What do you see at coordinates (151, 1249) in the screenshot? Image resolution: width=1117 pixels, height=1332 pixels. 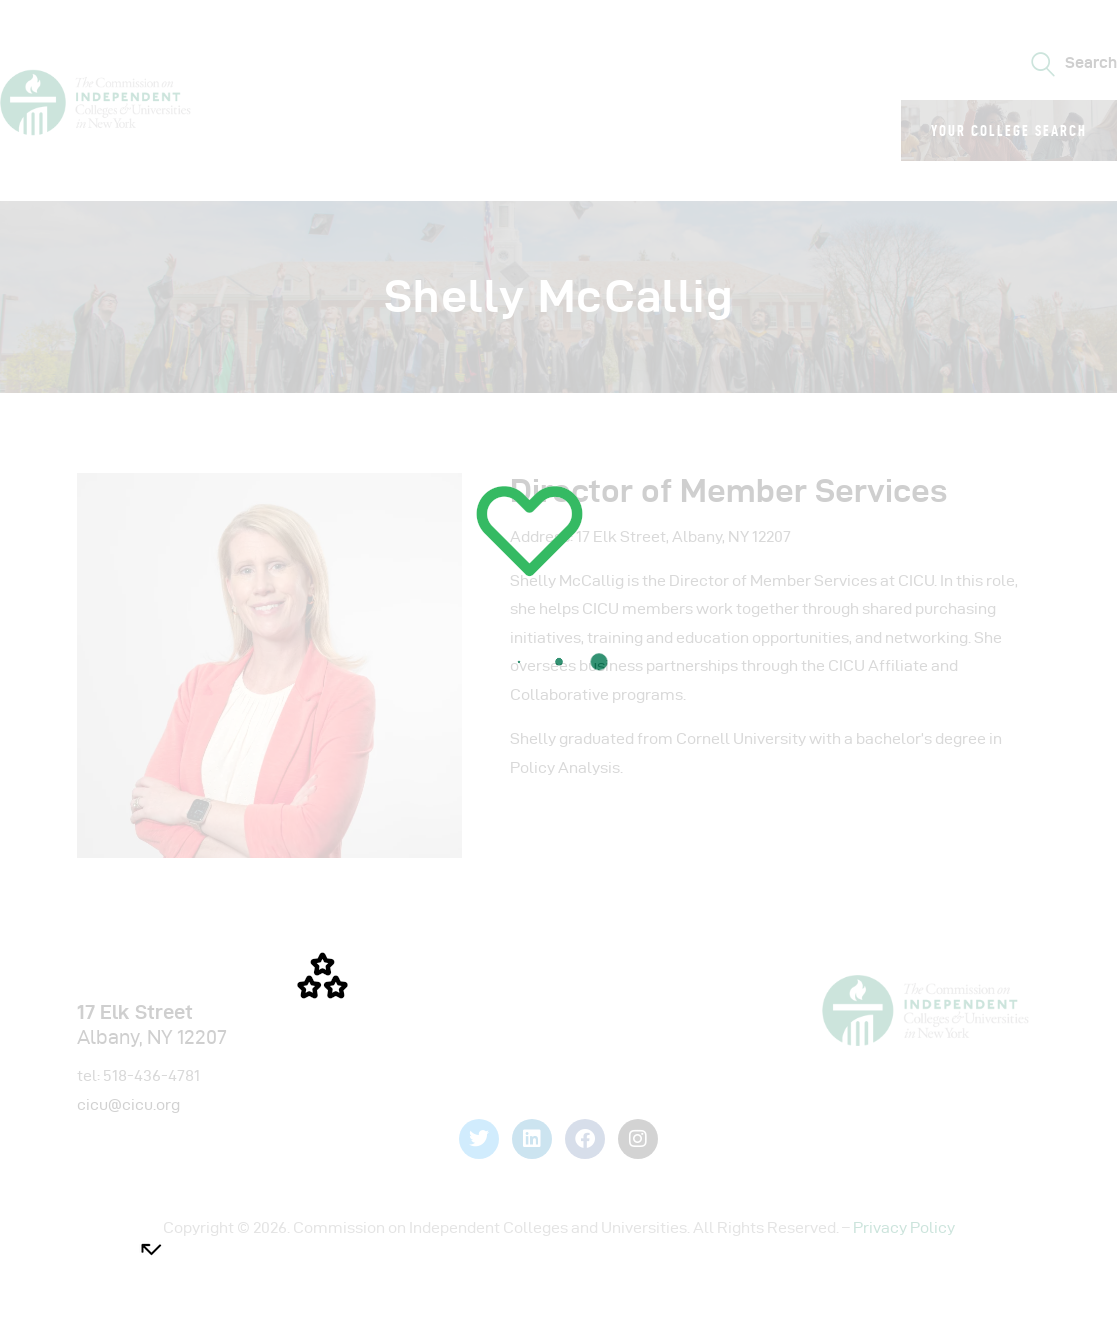 I see `indicates a missed incoming call` at bounding box center [151, 1249].